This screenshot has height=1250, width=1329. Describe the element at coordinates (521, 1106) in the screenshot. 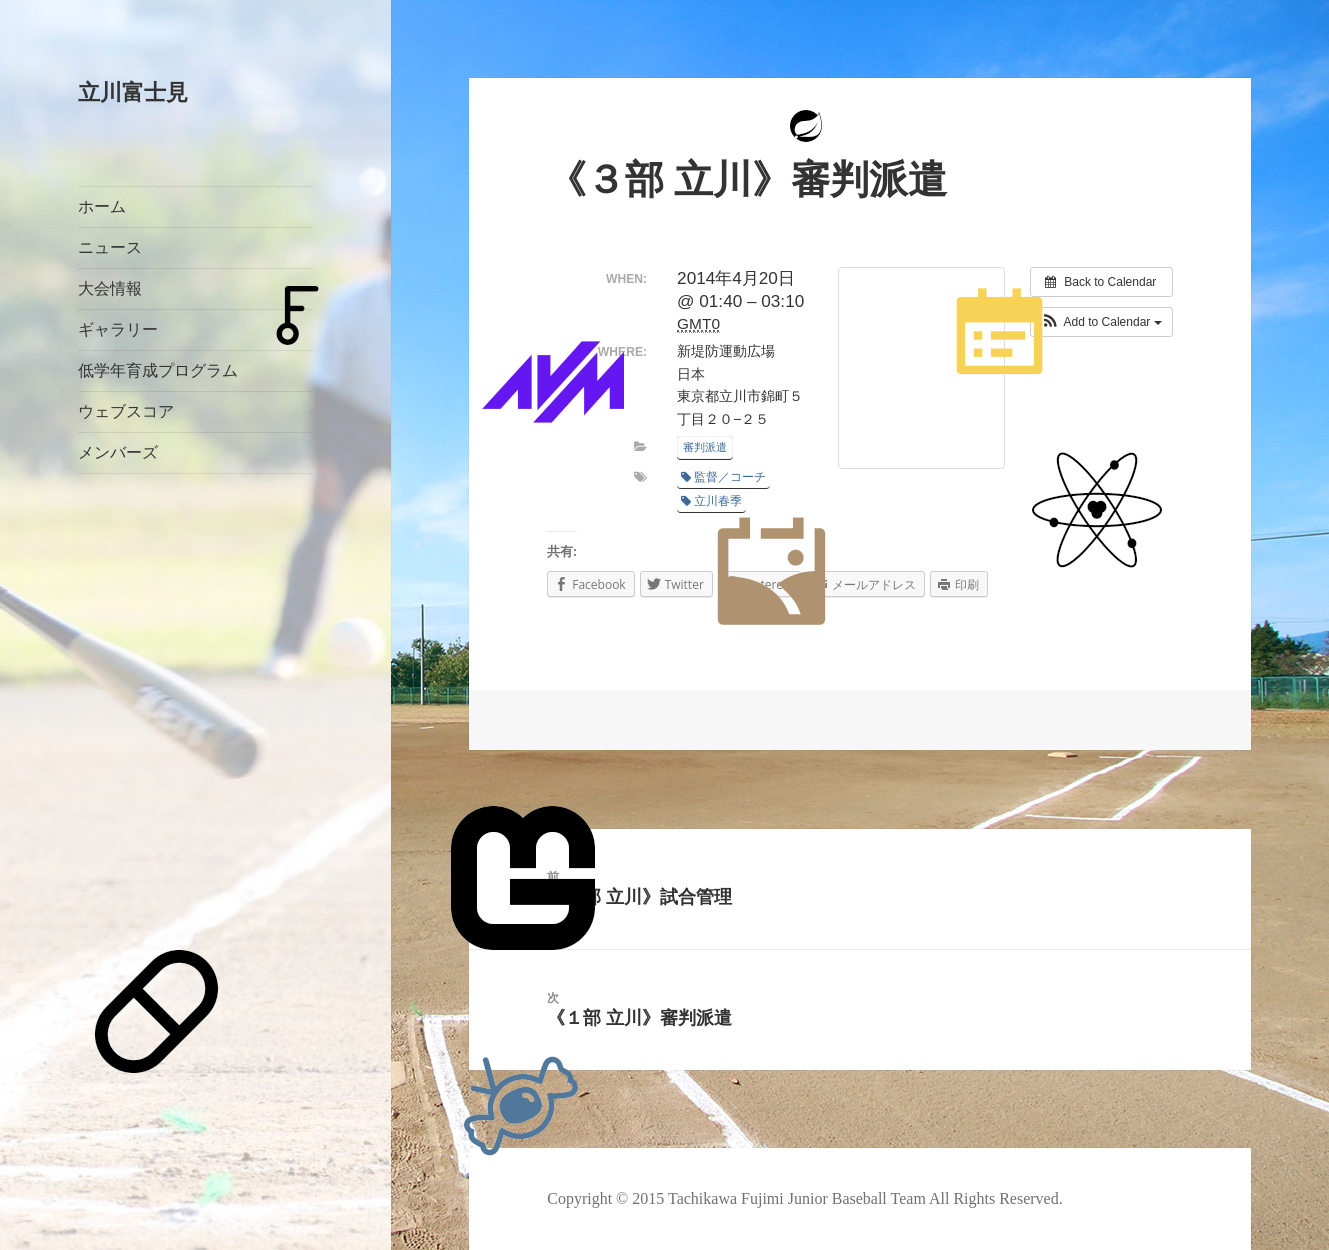

I see `suitest logo - test automation platform branding` at that location.